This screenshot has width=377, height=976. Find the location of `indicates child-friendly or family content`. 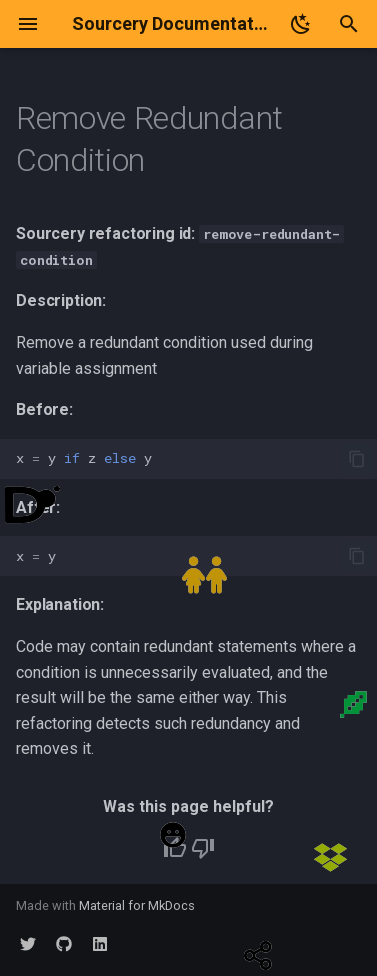

indicates child-friendly or family content is located at coordinates (205, 575).